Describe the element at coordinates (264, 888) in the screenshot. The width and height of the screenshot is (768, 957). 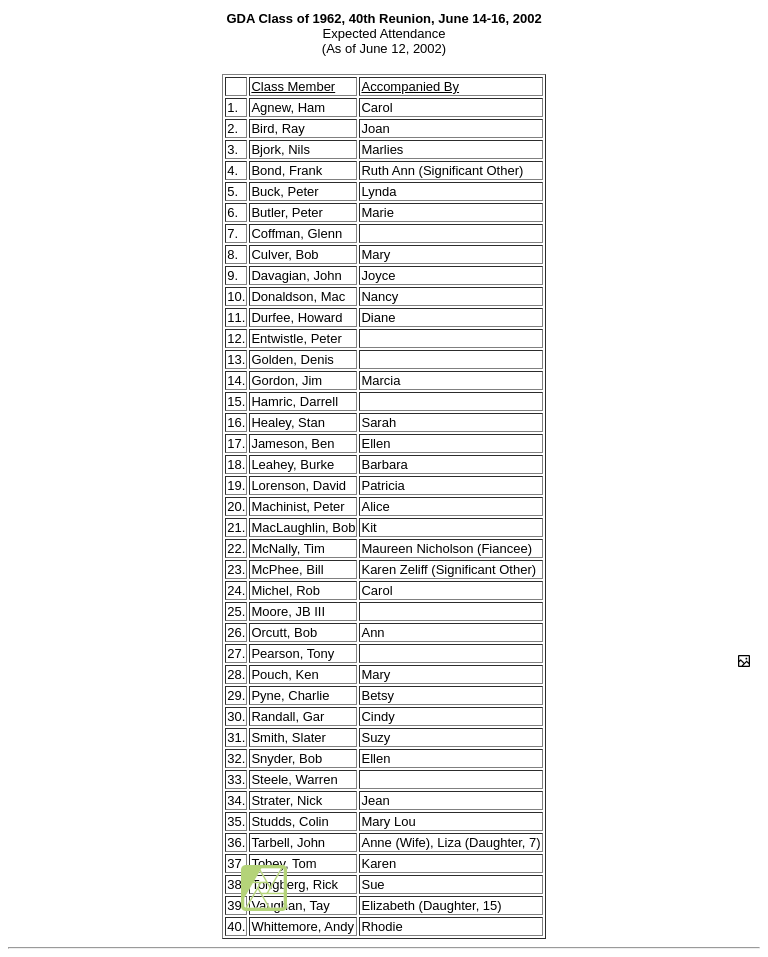
I see `open Affinity Photo application` at that location.